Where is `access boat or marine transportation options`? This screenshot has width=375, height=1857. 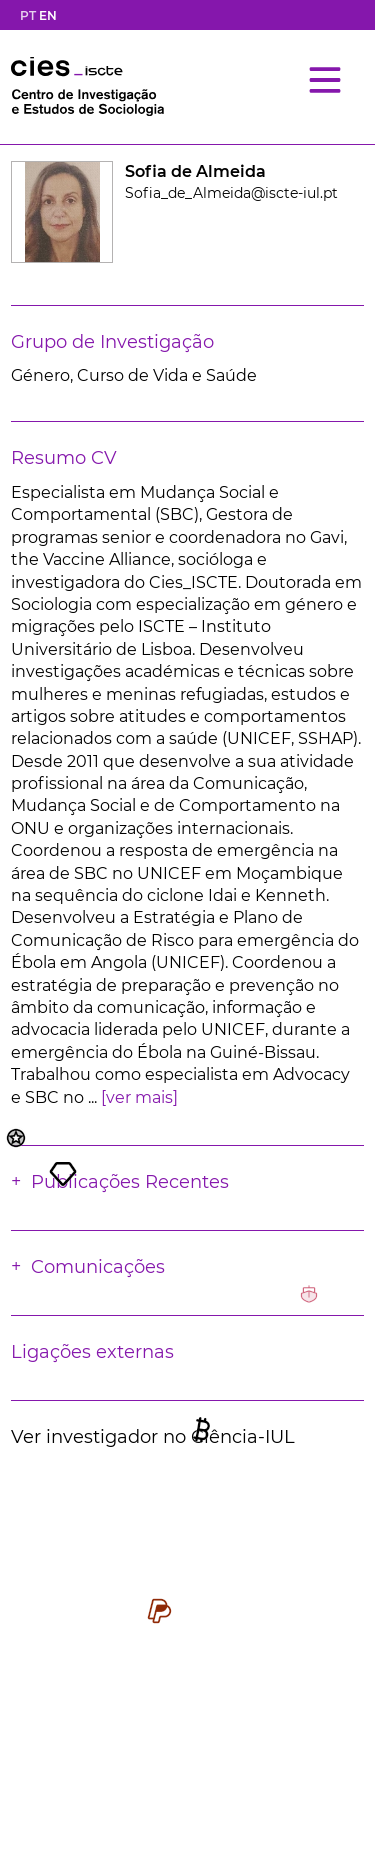 access boat or marine transportation options is located at coordinates (309, 1294).